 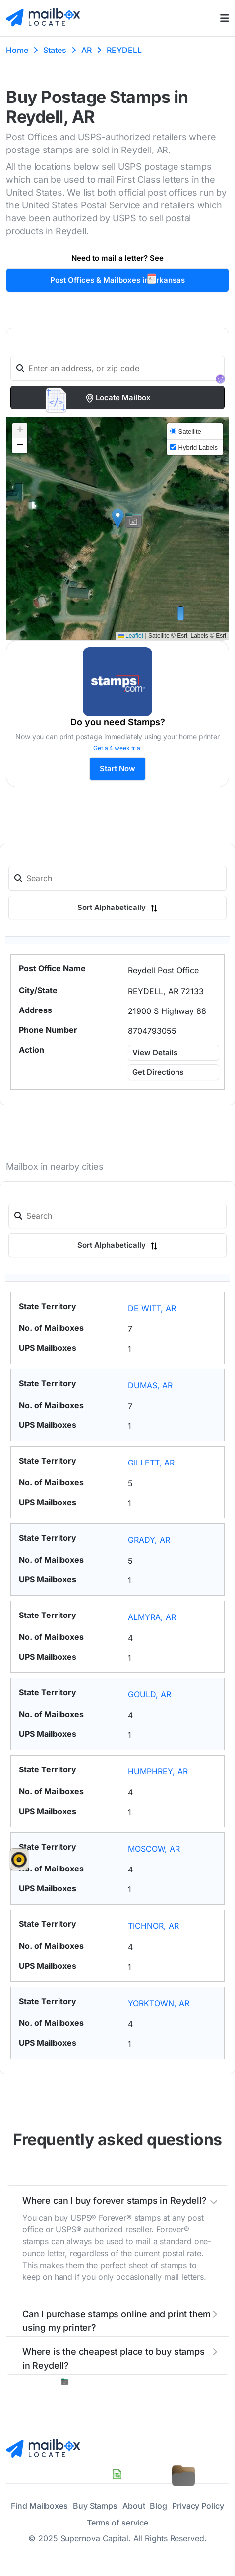 What do you see at coordinates (180, 613) in the screenshot?
I see `iPhone 12 device icon` at bounding box center [180, 613].